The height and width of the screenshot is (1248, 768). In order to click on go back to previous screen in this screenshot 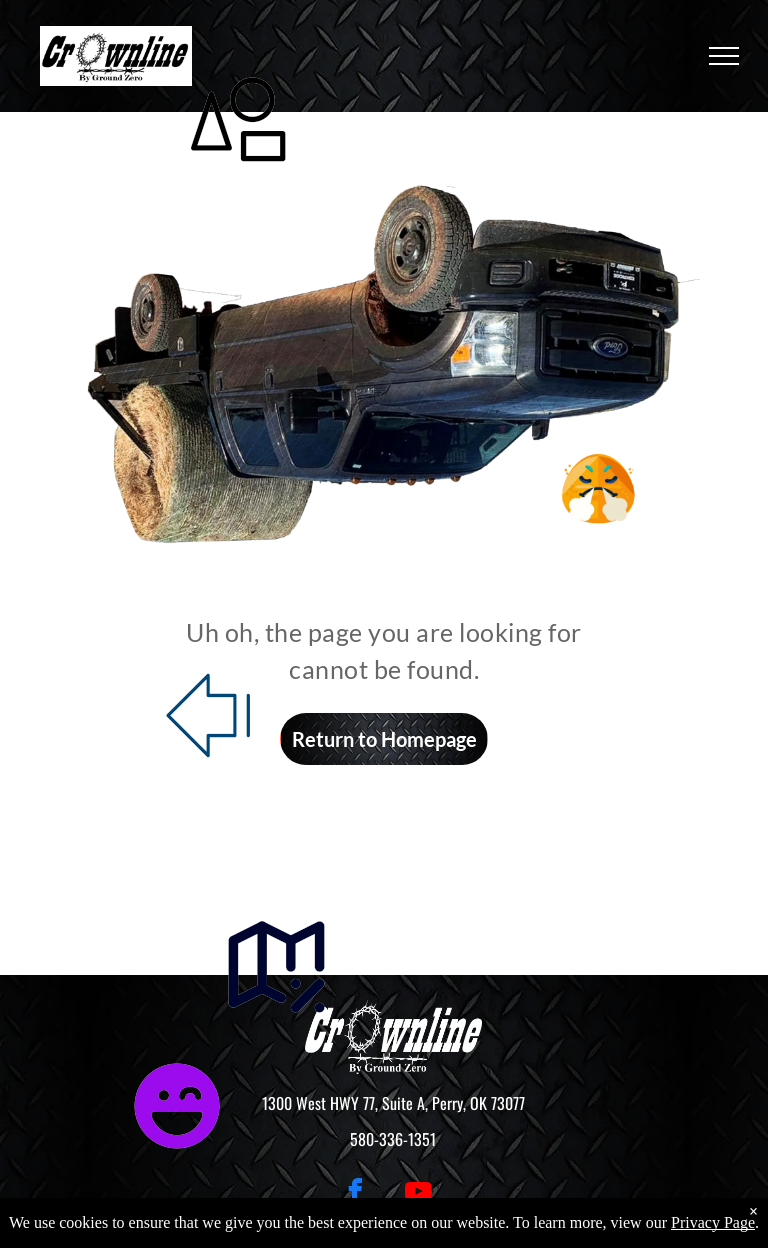, I will do `click(211, 715)`.